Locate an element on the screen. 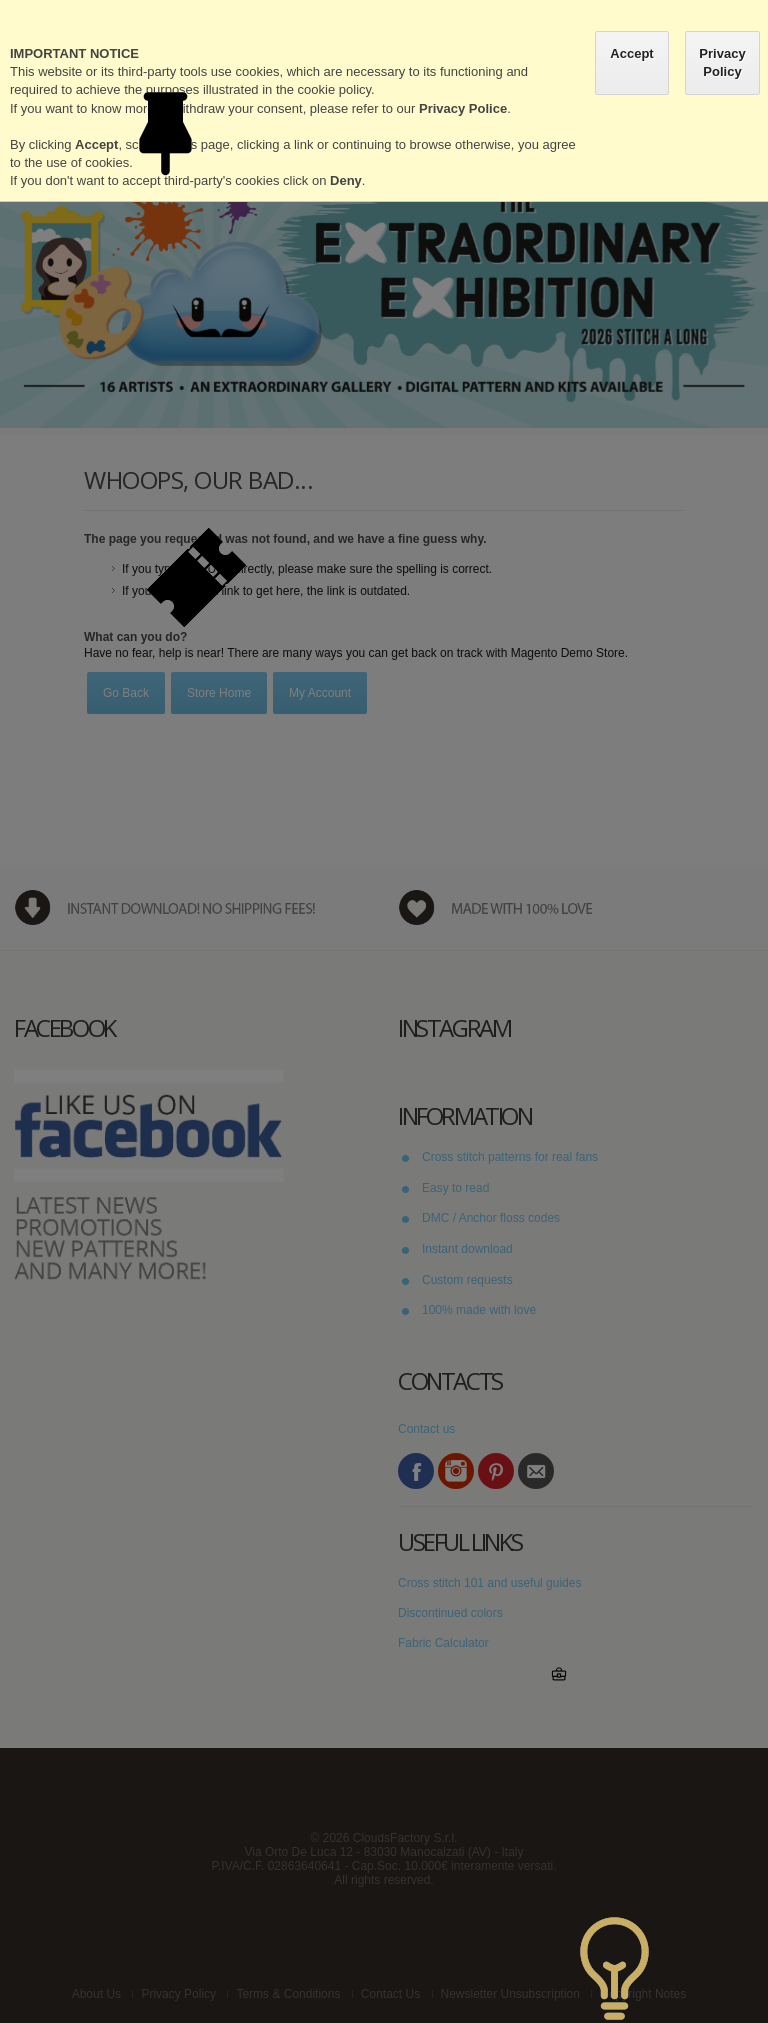 This screenshot has width=768, height=2023. access tips or suggestions is located at coordinates (614, 1968).